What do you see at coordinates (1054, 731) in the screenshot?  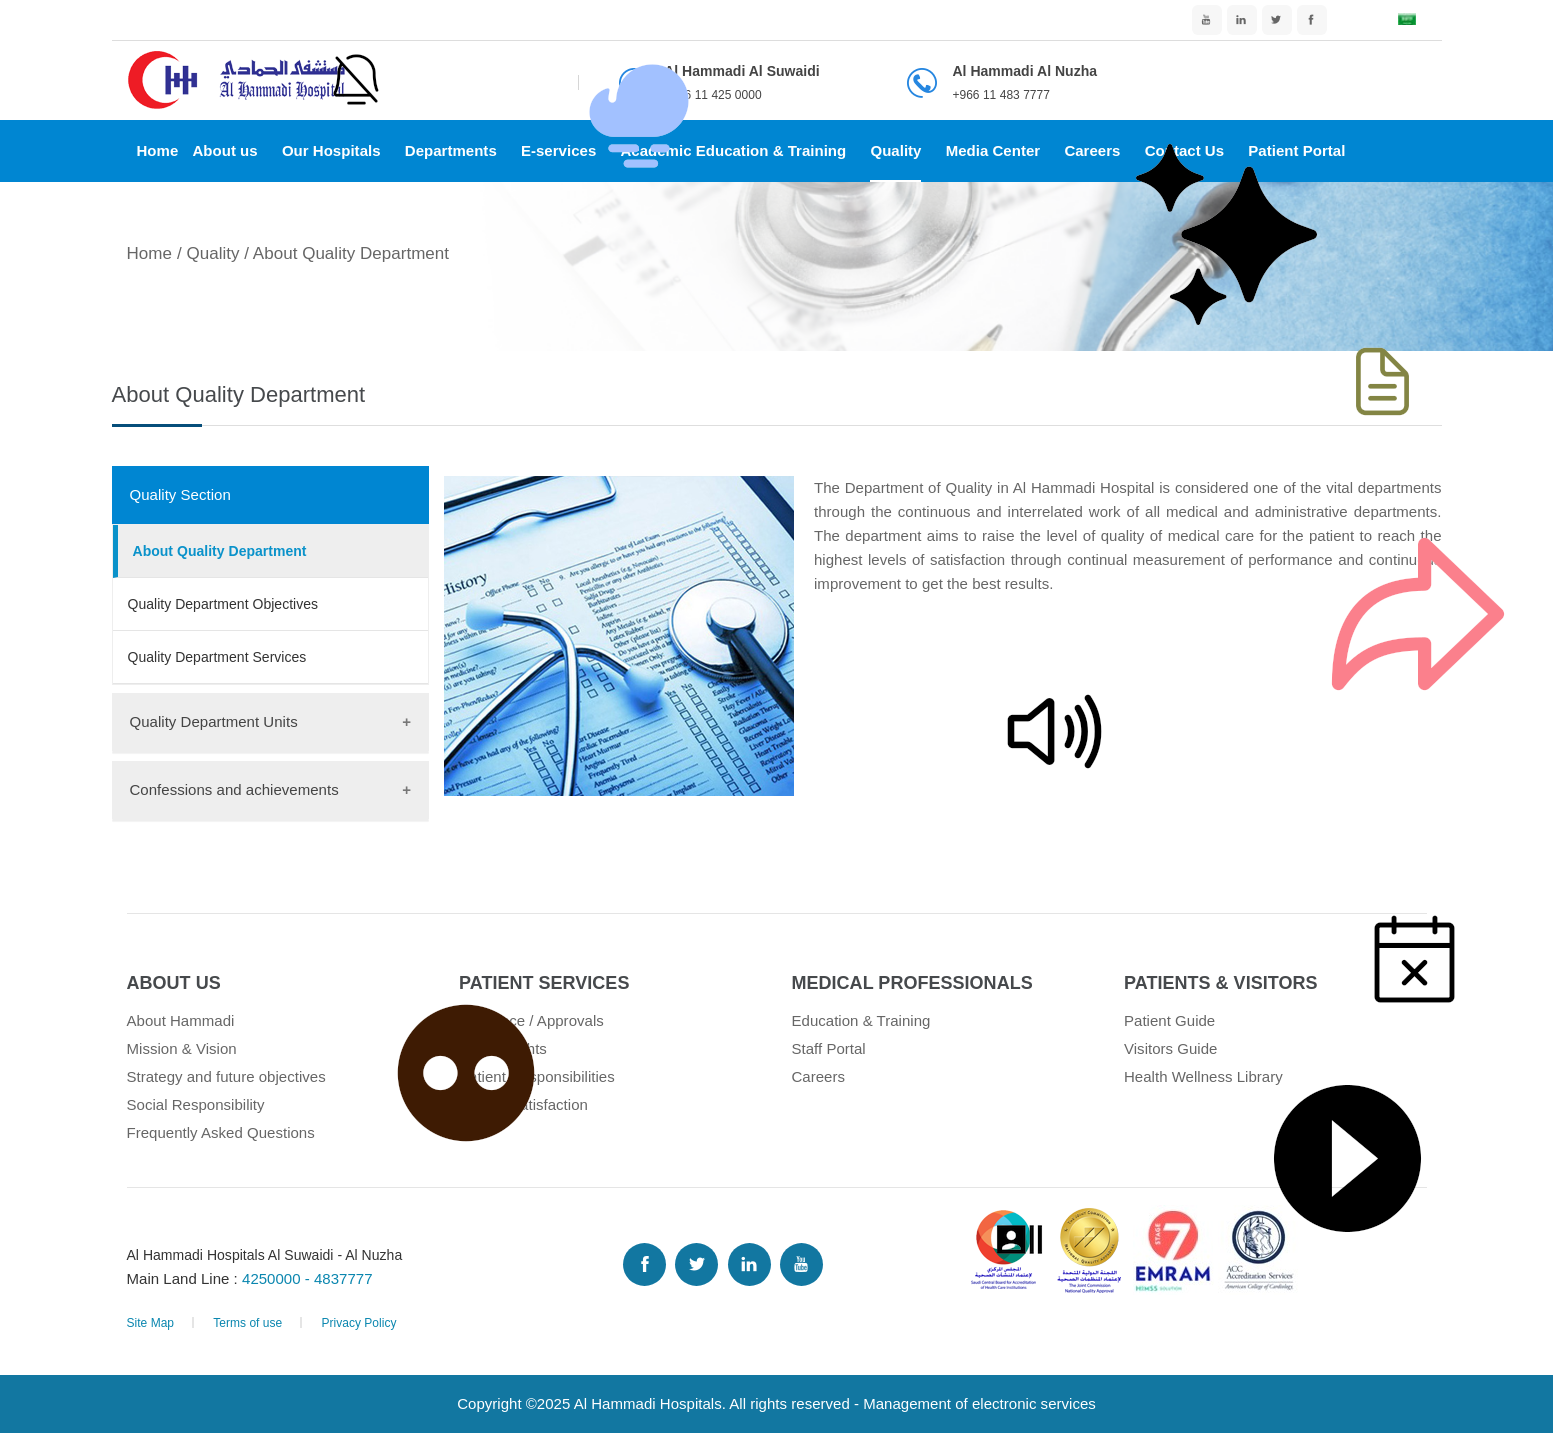 I see `adjust or increase audio volume` at bounding box center [1054, 731].